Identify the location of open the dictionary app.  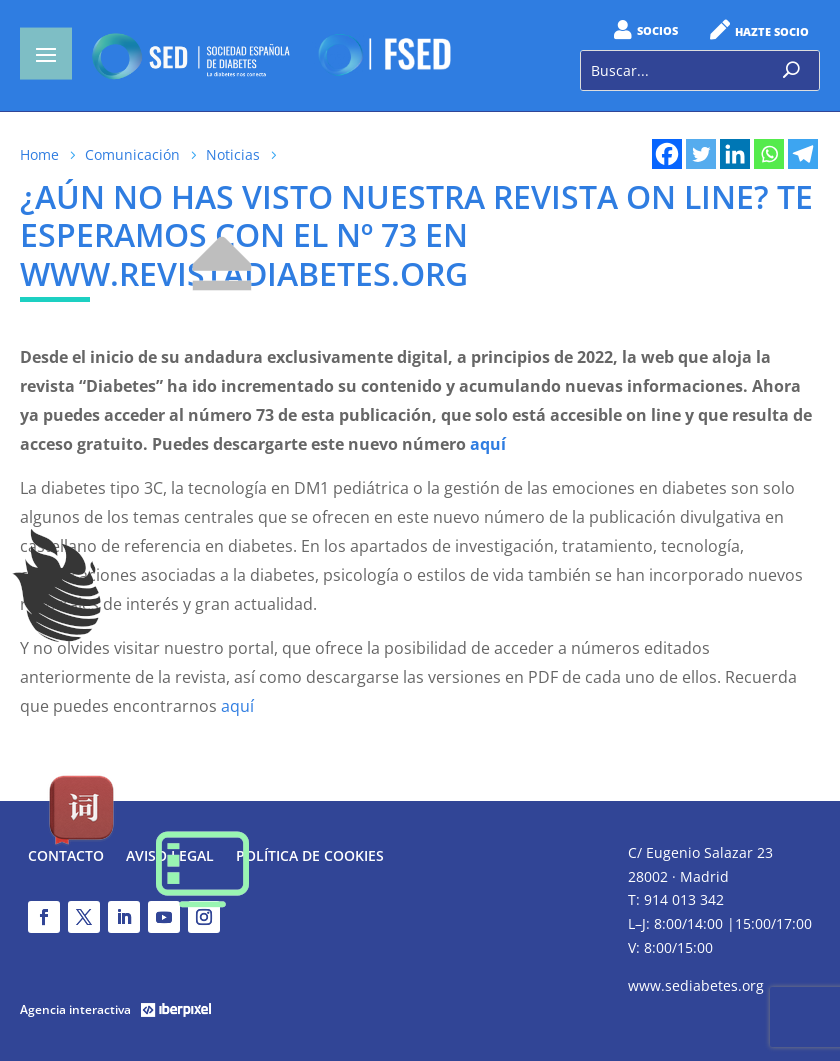
(81, 807).